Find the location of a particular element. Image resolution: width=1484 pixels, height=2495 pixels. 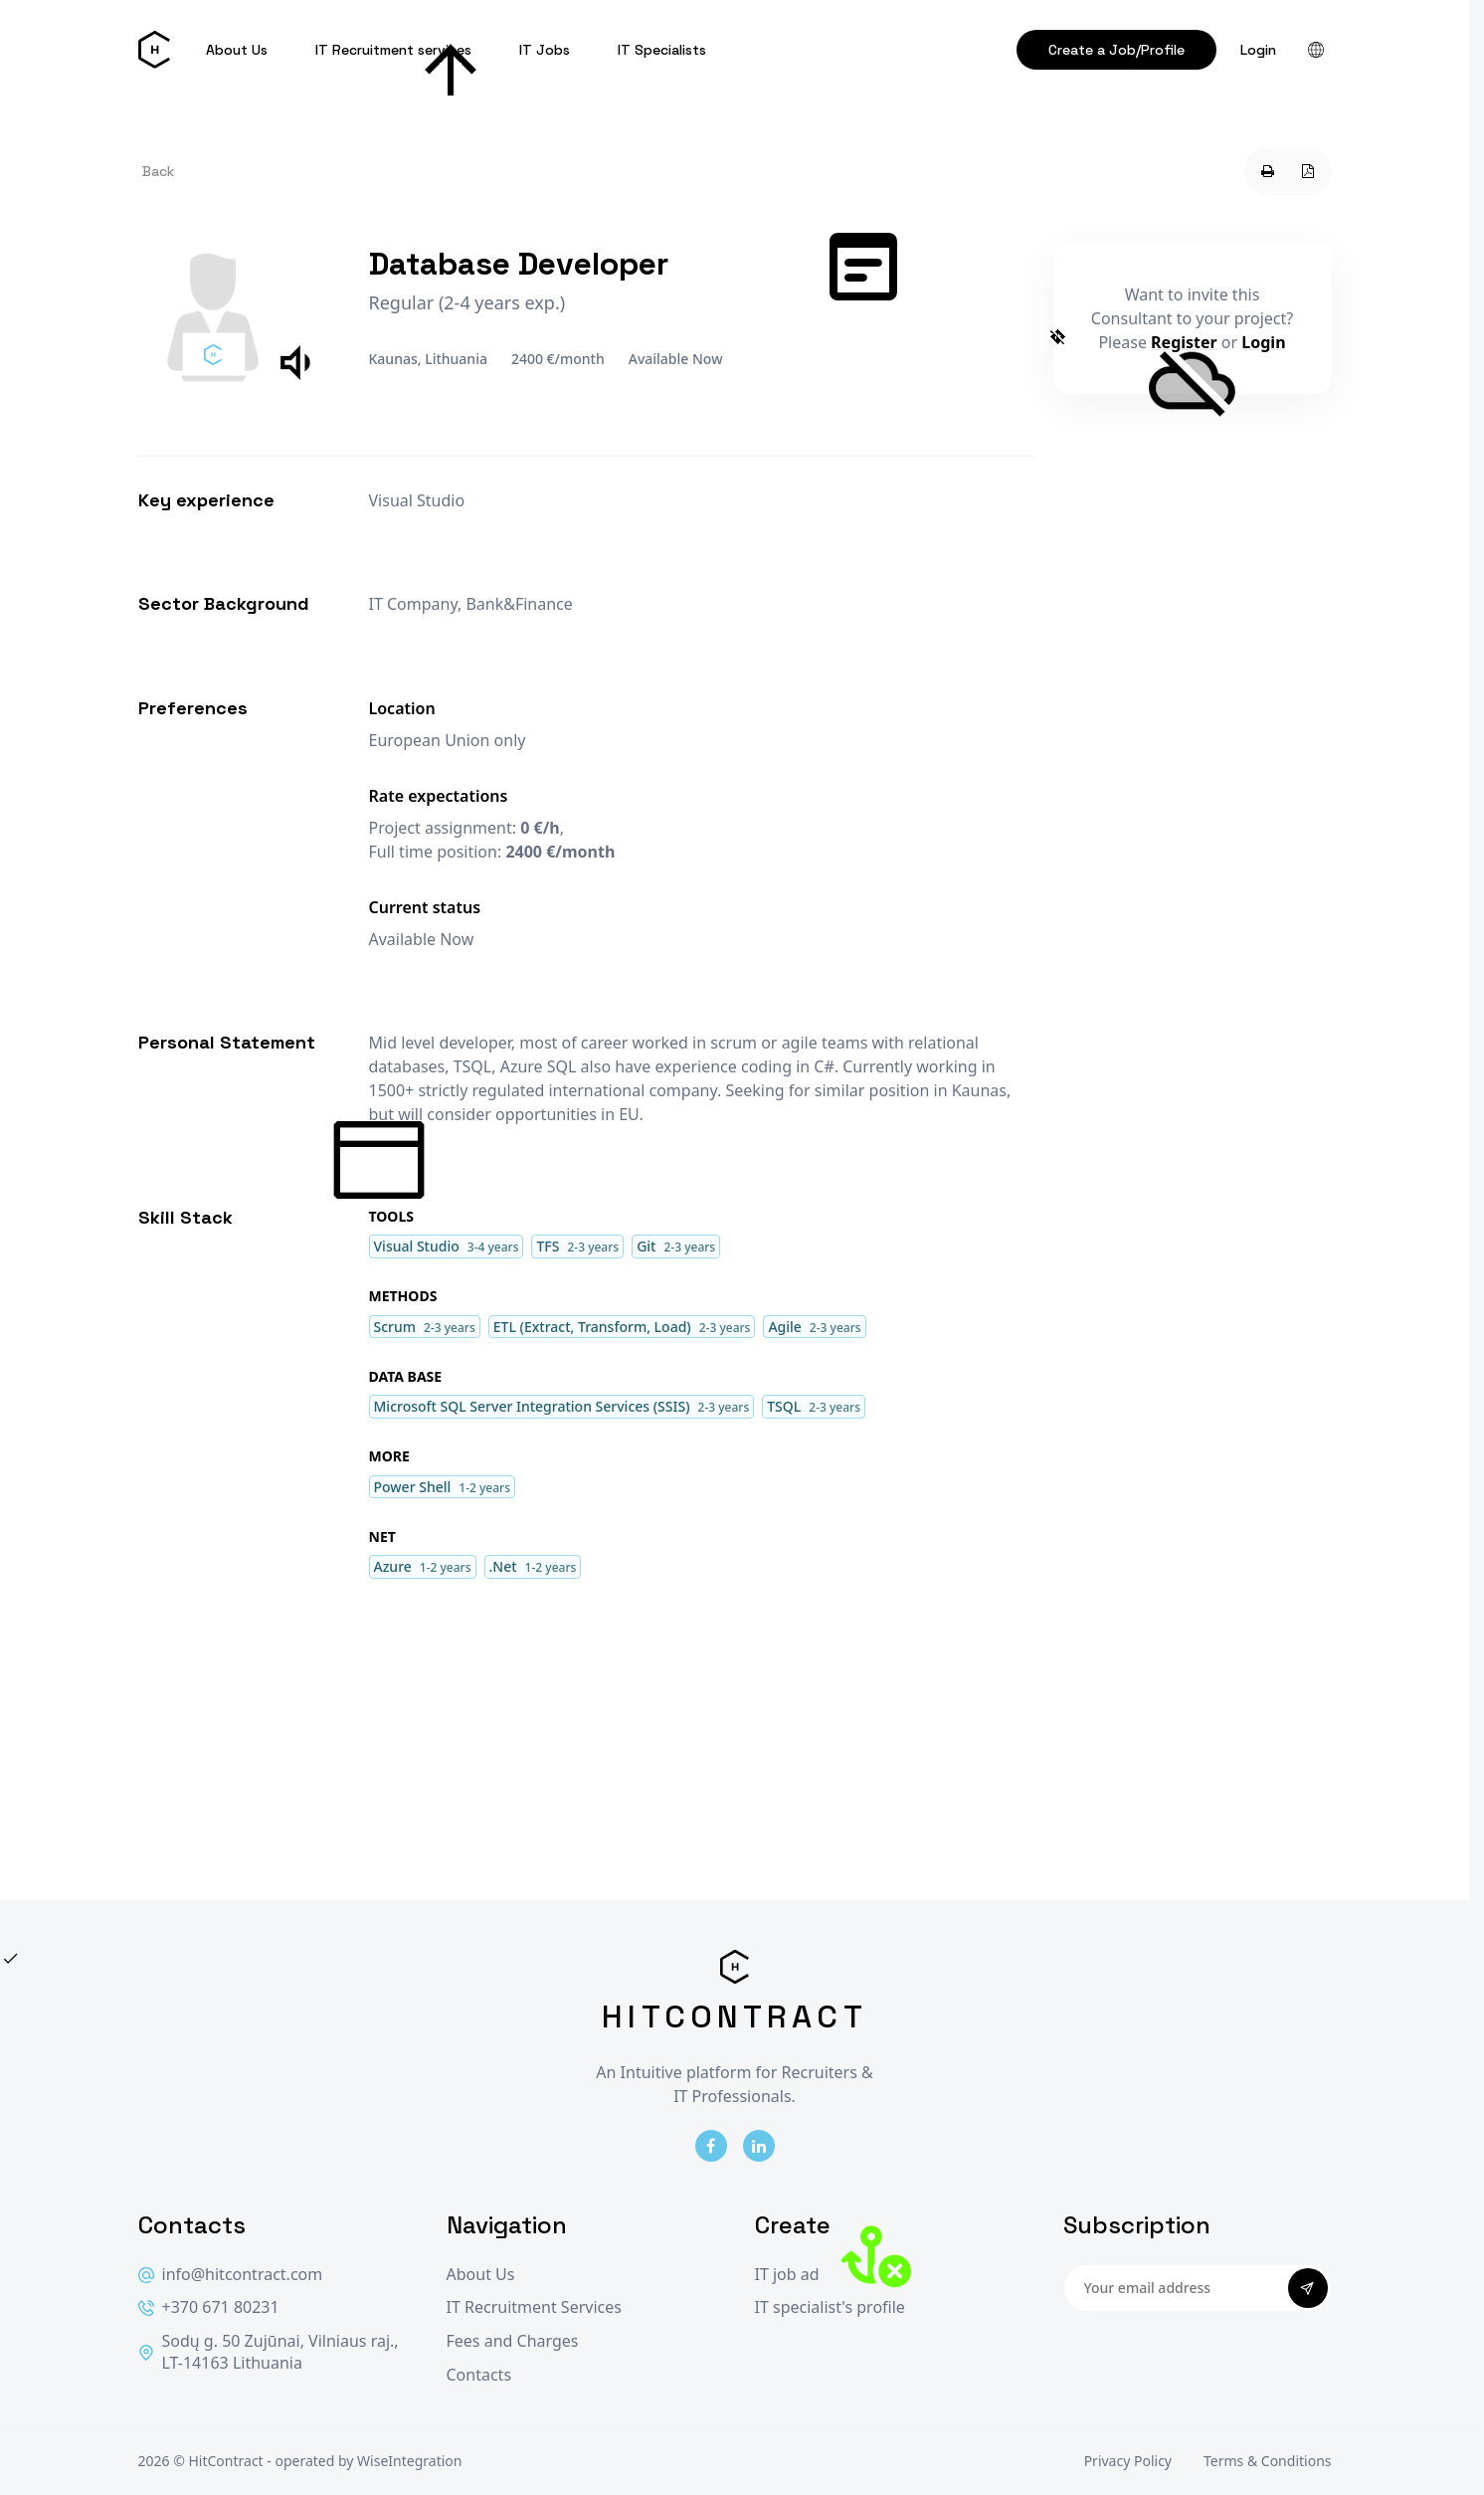

open in a new window is located at coordinates (379, 1160).